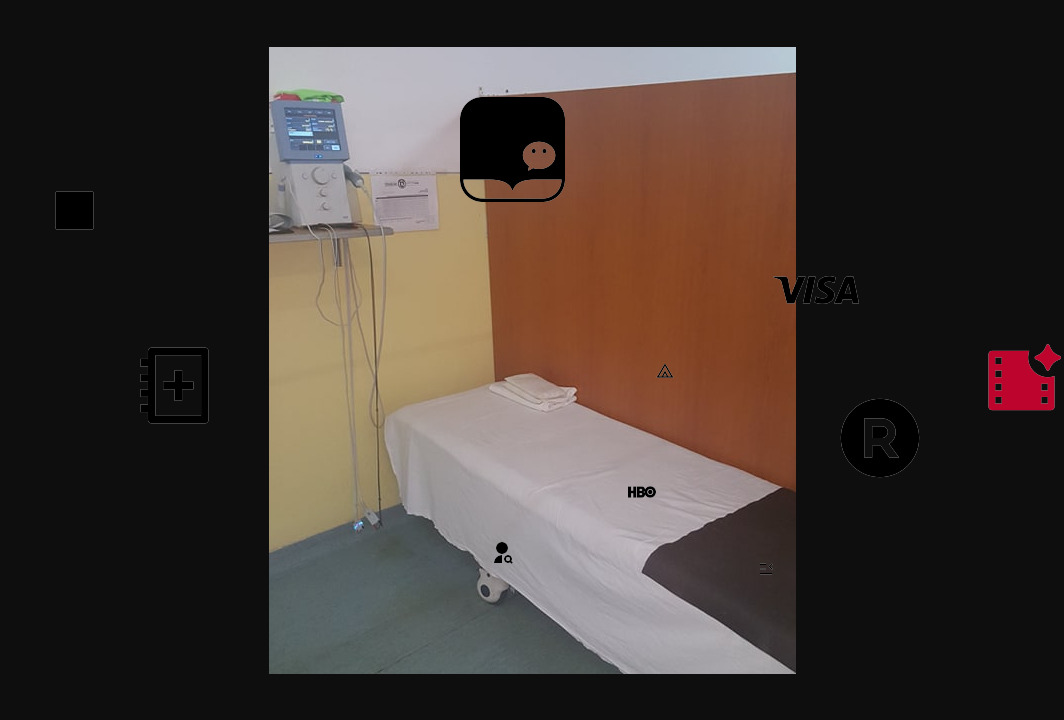  What do you see at coordinates (1021, 380) in the screenshot?
I see `access AI-powered video editing tools` at bounding box center [1021, 380].